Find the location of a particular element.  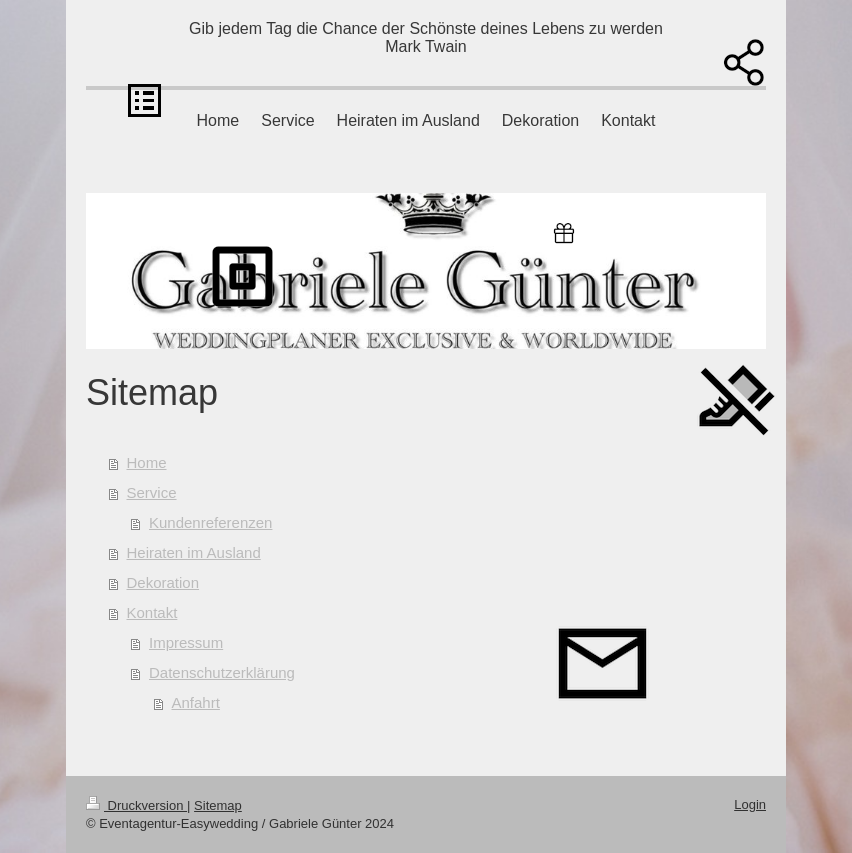

Square payment services logo is located at coordinates (242, 276).